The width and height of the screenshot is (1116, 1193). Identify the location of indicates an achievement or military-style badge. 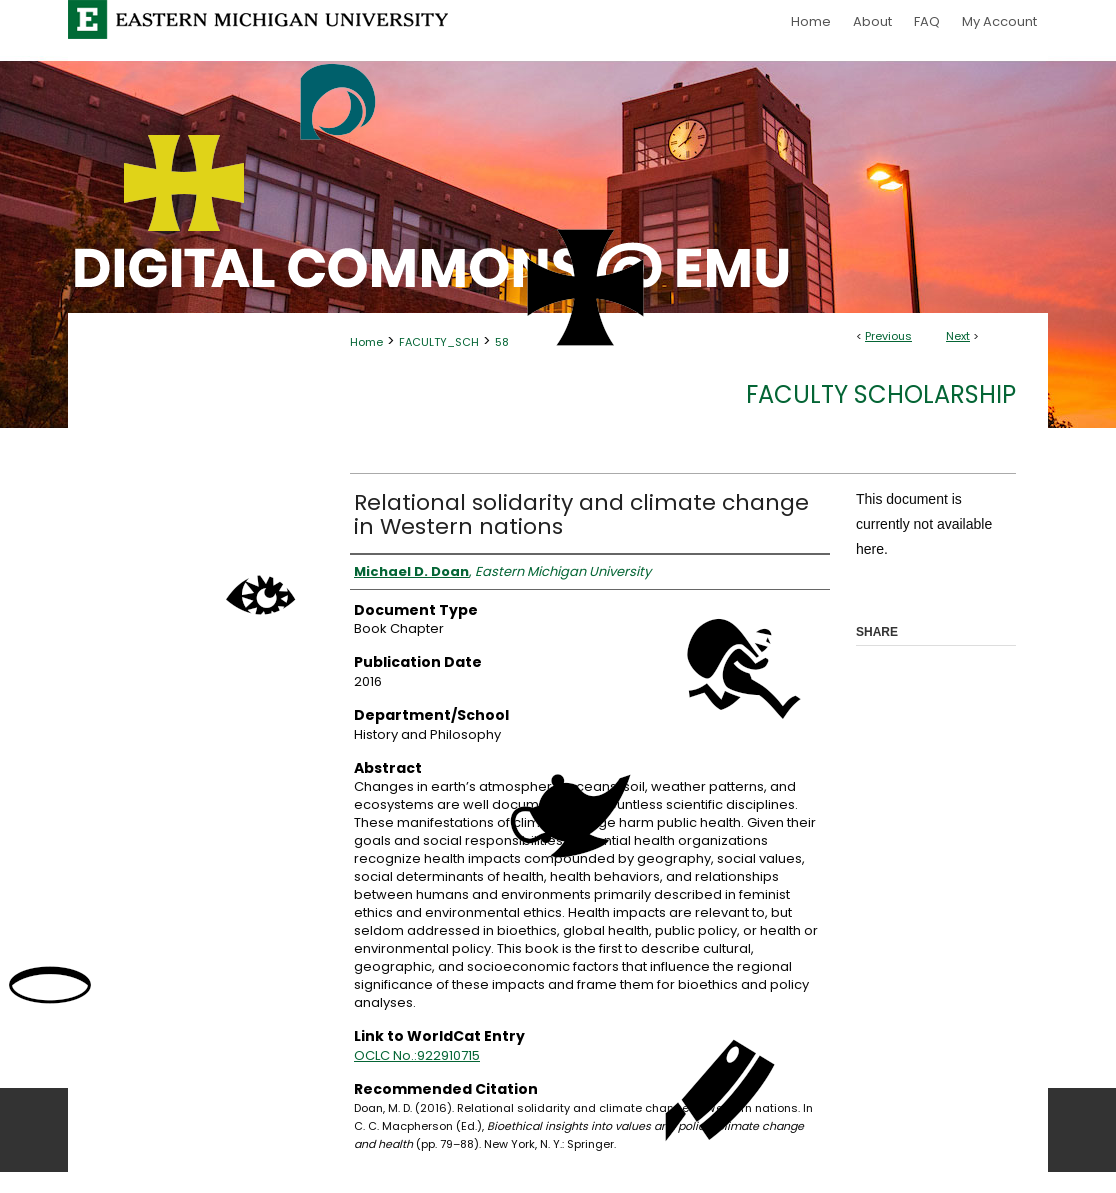
(585, 287).